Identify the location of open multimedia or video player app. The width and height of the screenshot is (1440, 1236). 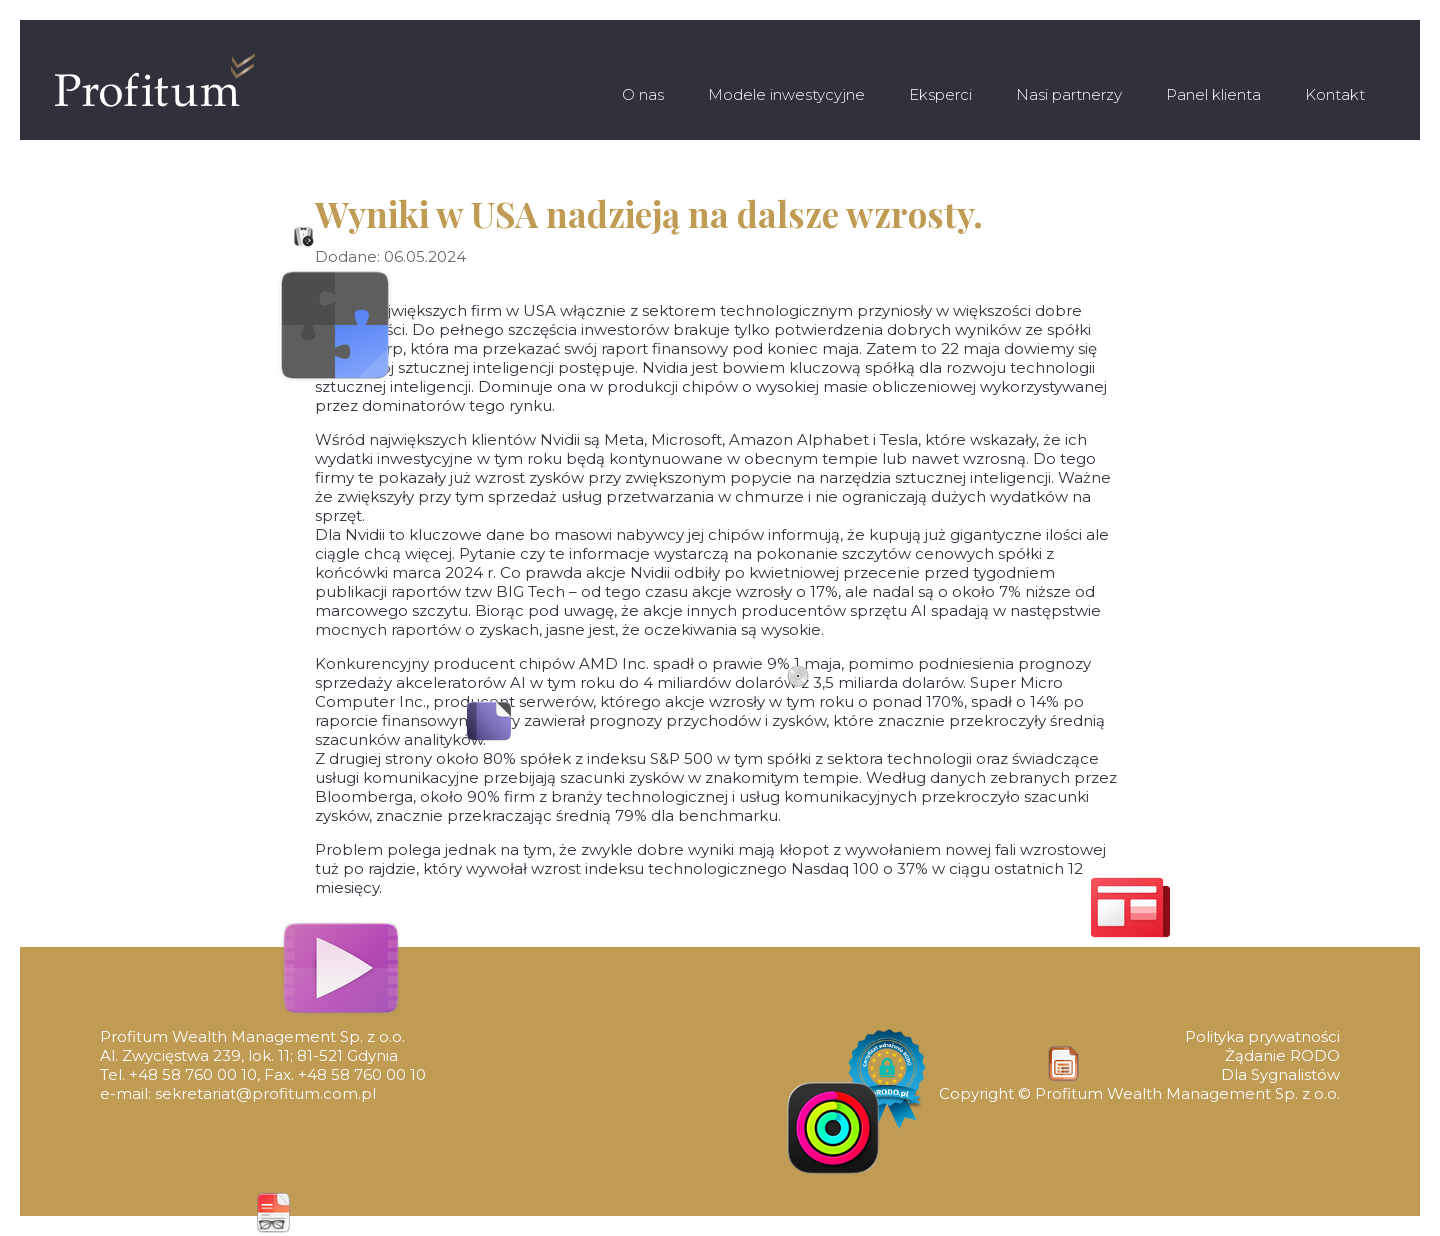
(341, 968).